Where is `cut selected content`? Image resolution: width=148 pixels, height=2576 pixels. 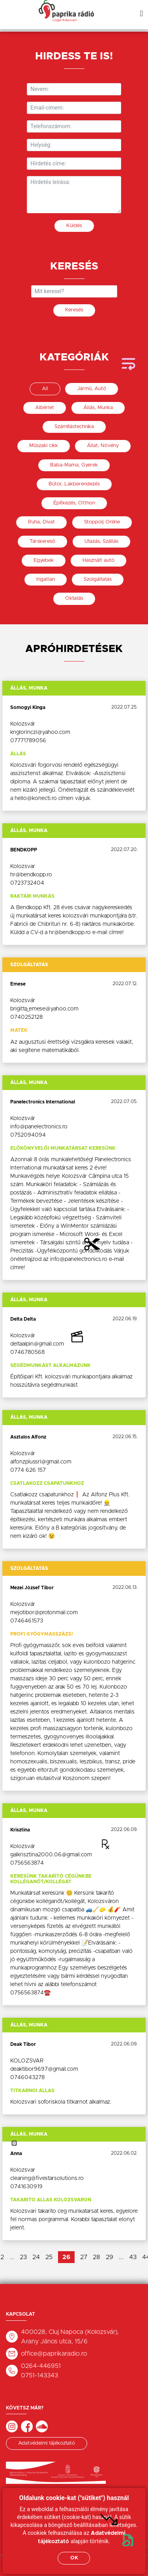 cut selected content is located at coordinates (92, 1244).